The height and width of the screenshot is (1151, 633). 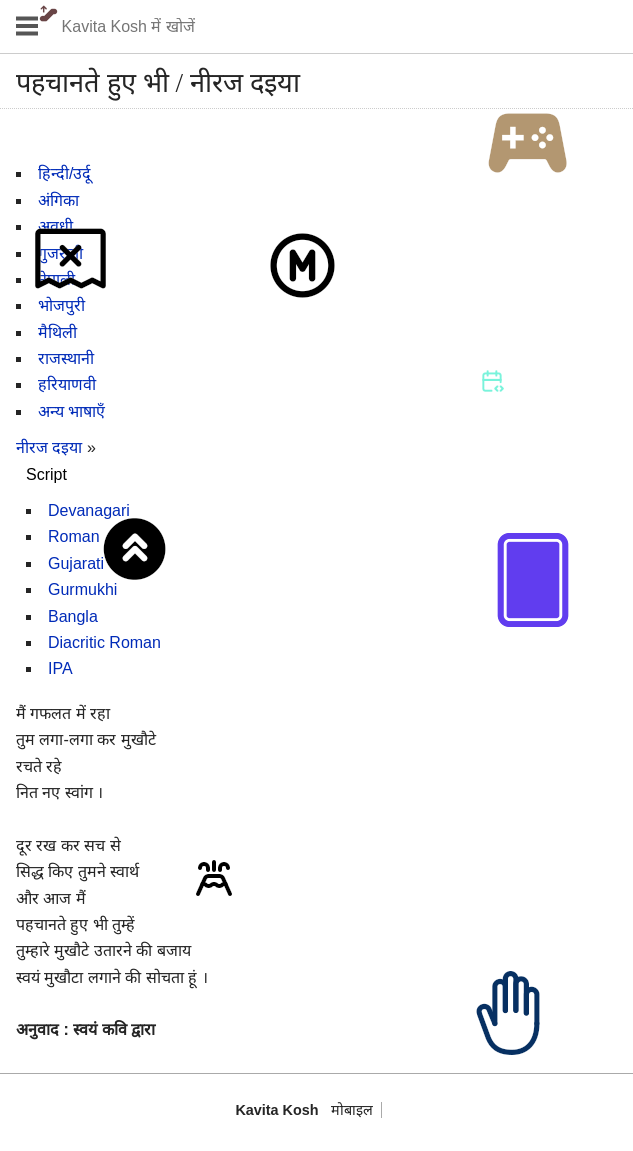 What do you see at coordinates (70, 258) in the screenshot?
I see `cancel or void a receipt` at bounding box center [70, 258].